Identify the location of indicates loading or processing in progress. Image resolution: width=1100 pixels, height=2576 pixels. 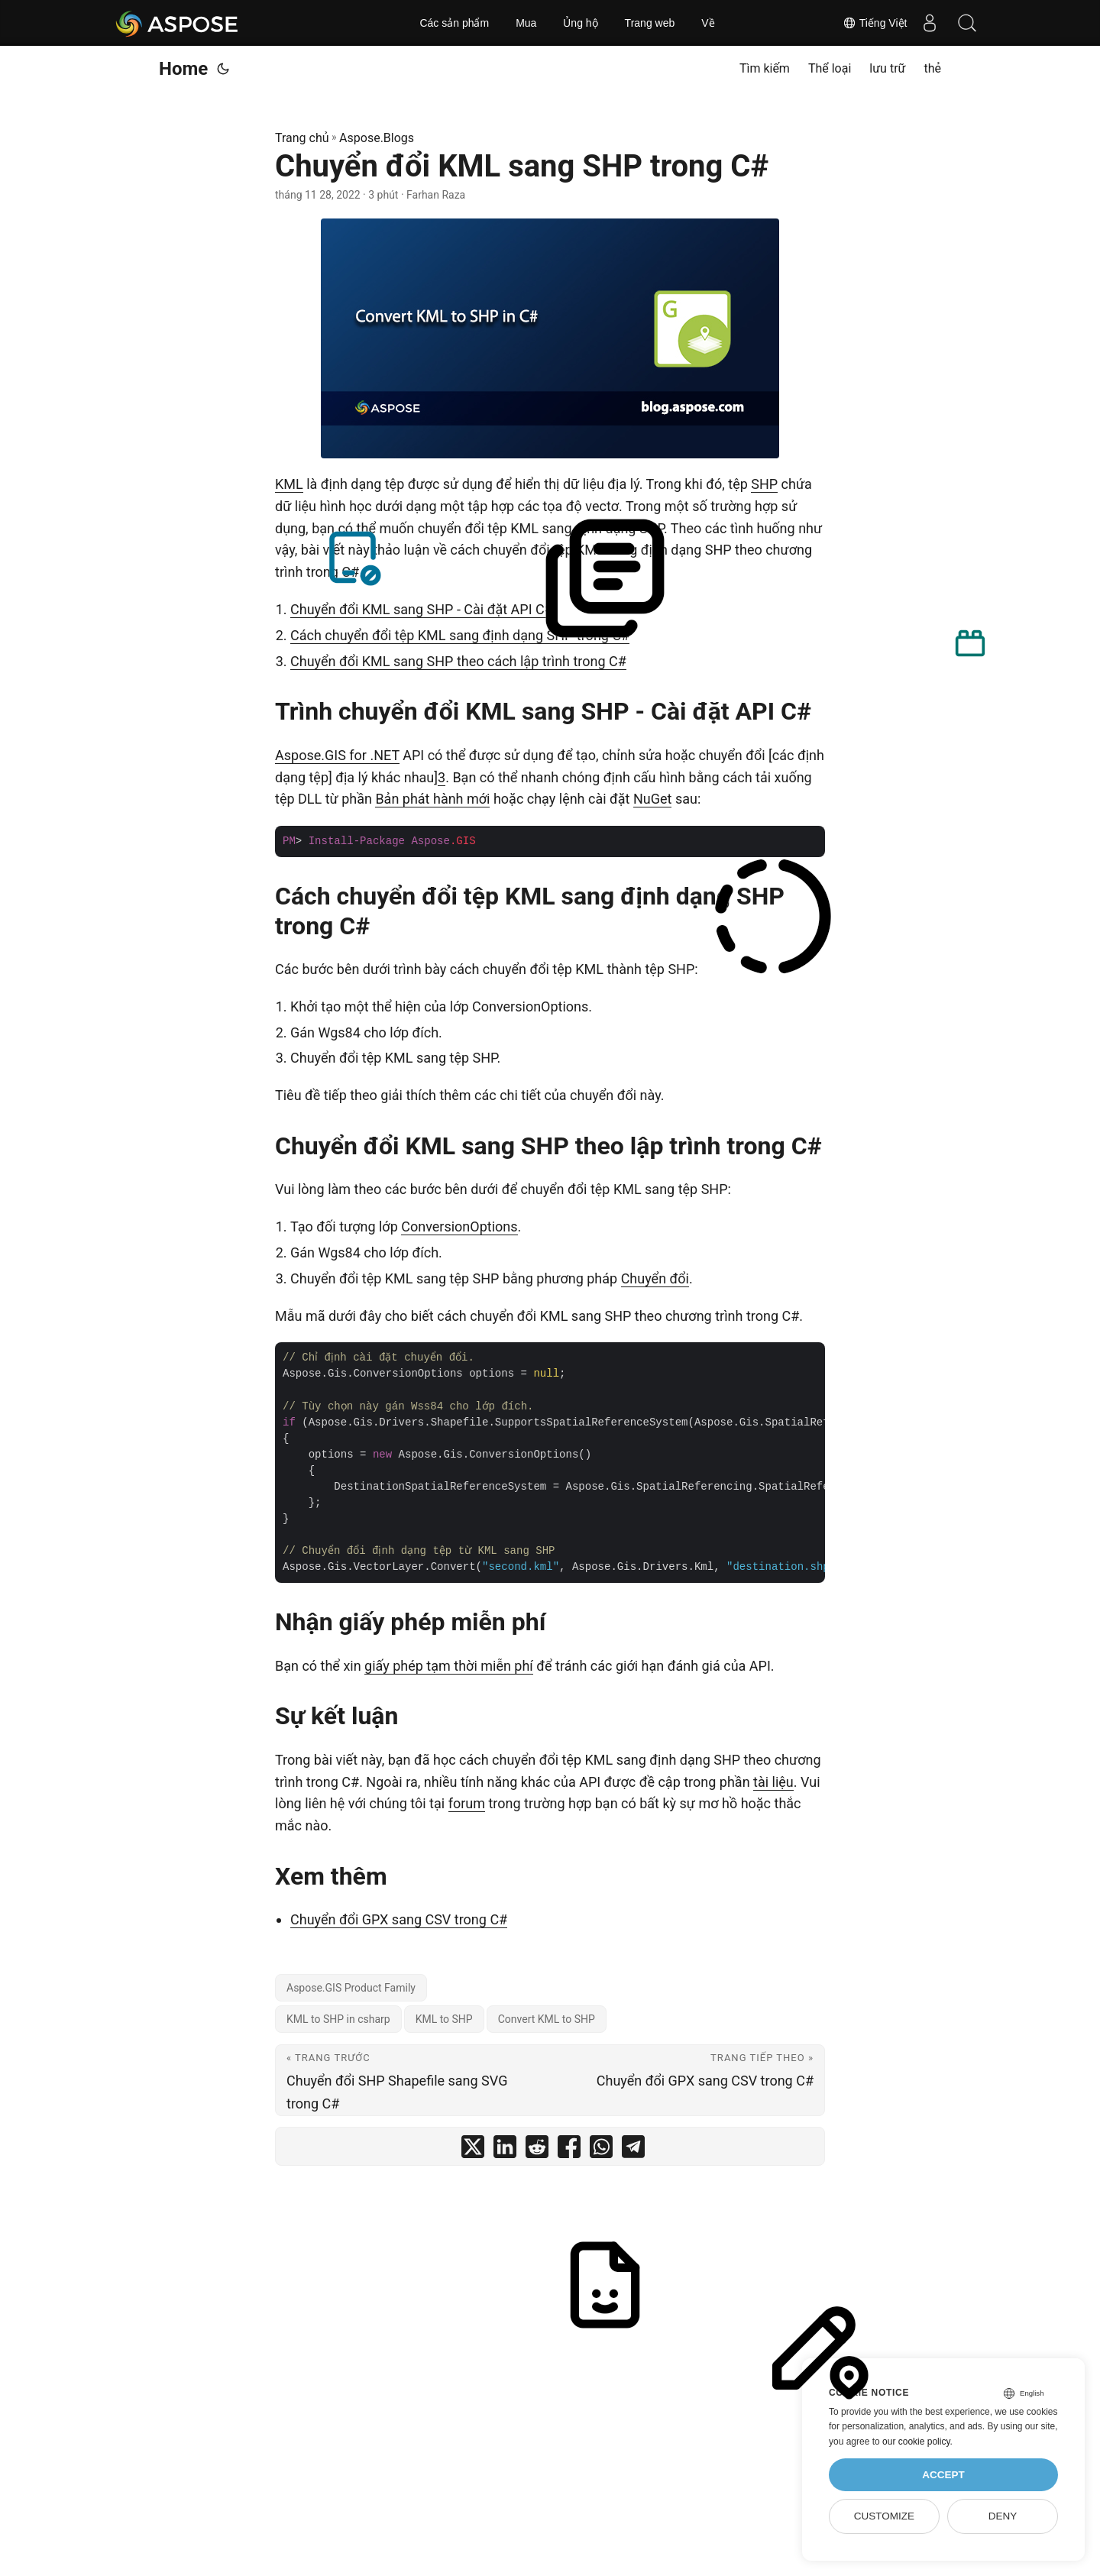
(772, 916).